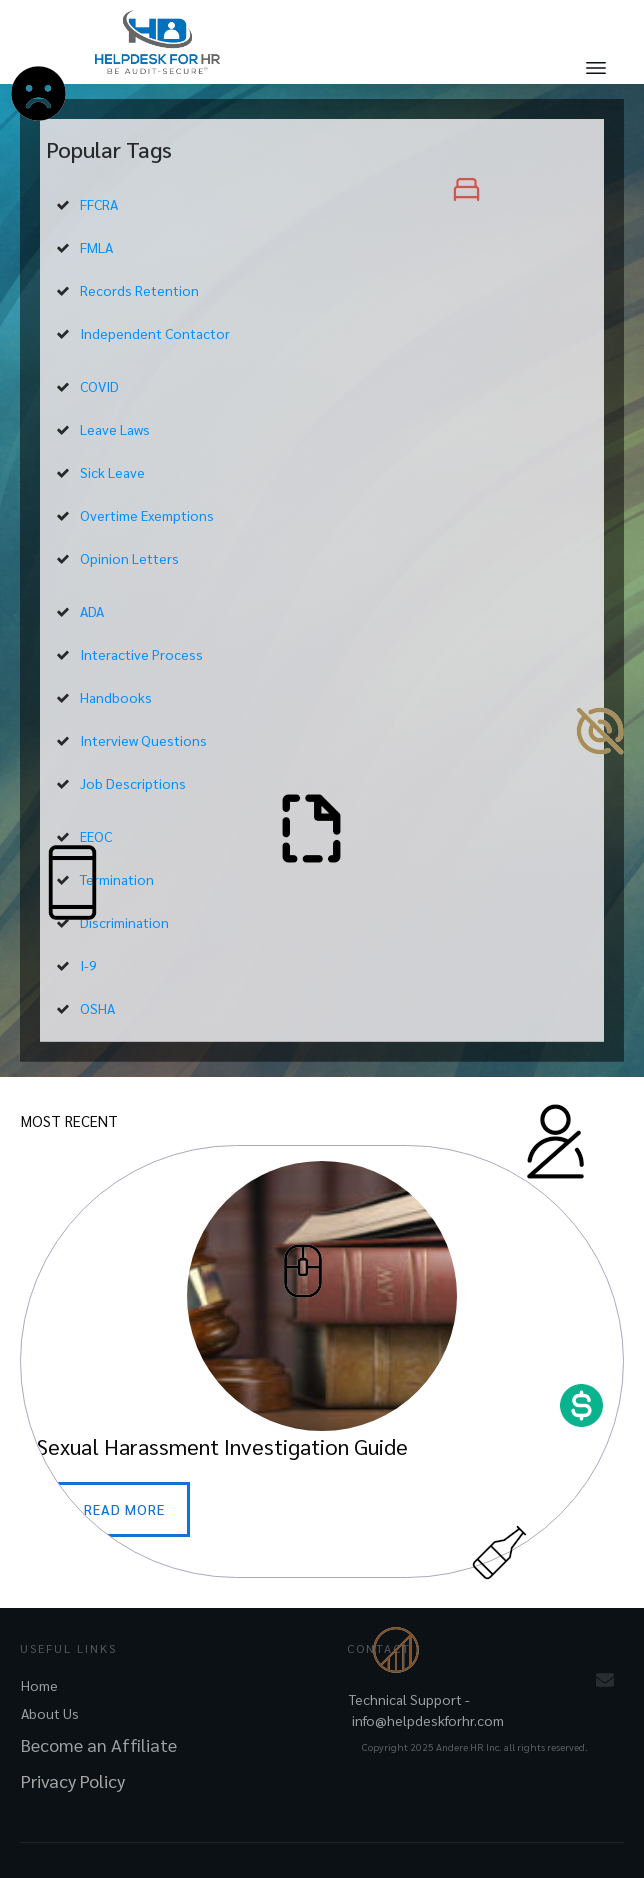 This screenshot has height=1878, width=644. What do you see at coordinates (581, 1405) in the screenshot?
I see `view your account balance` at bounding box center [581, 1405].